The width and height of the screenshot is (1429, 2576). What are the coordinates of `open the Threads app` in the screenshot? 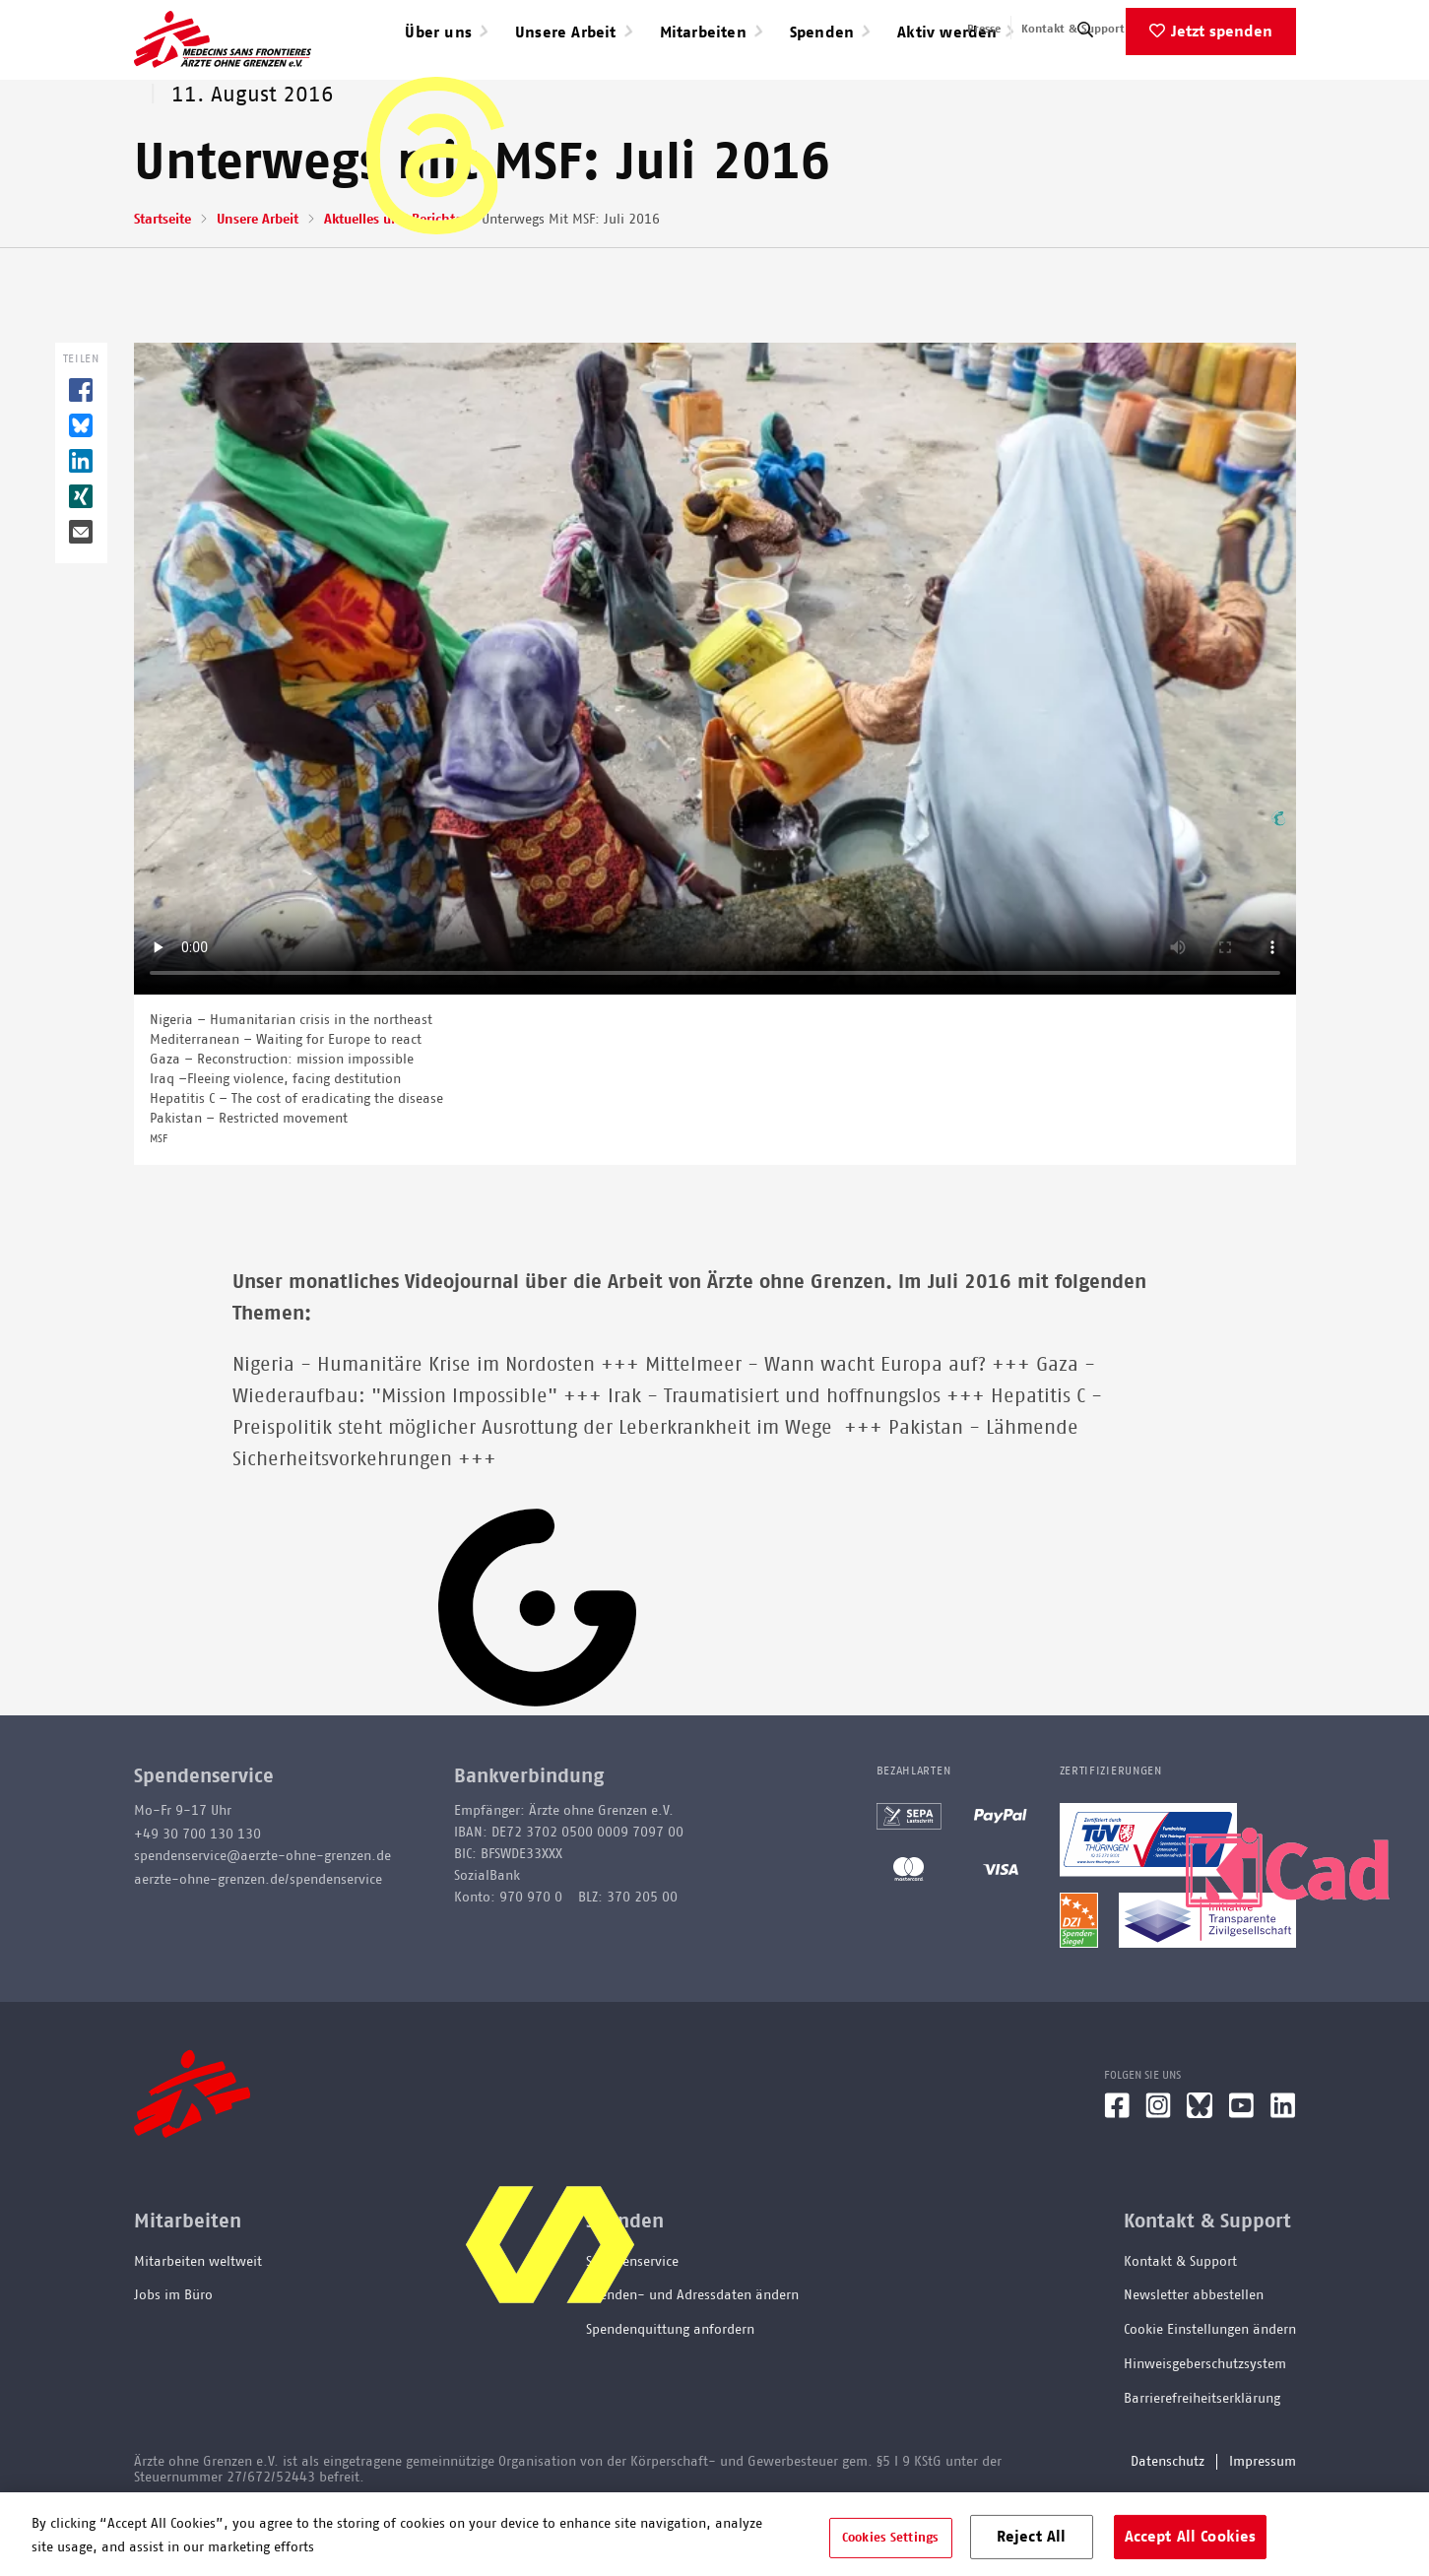 It's located at (435, 156).